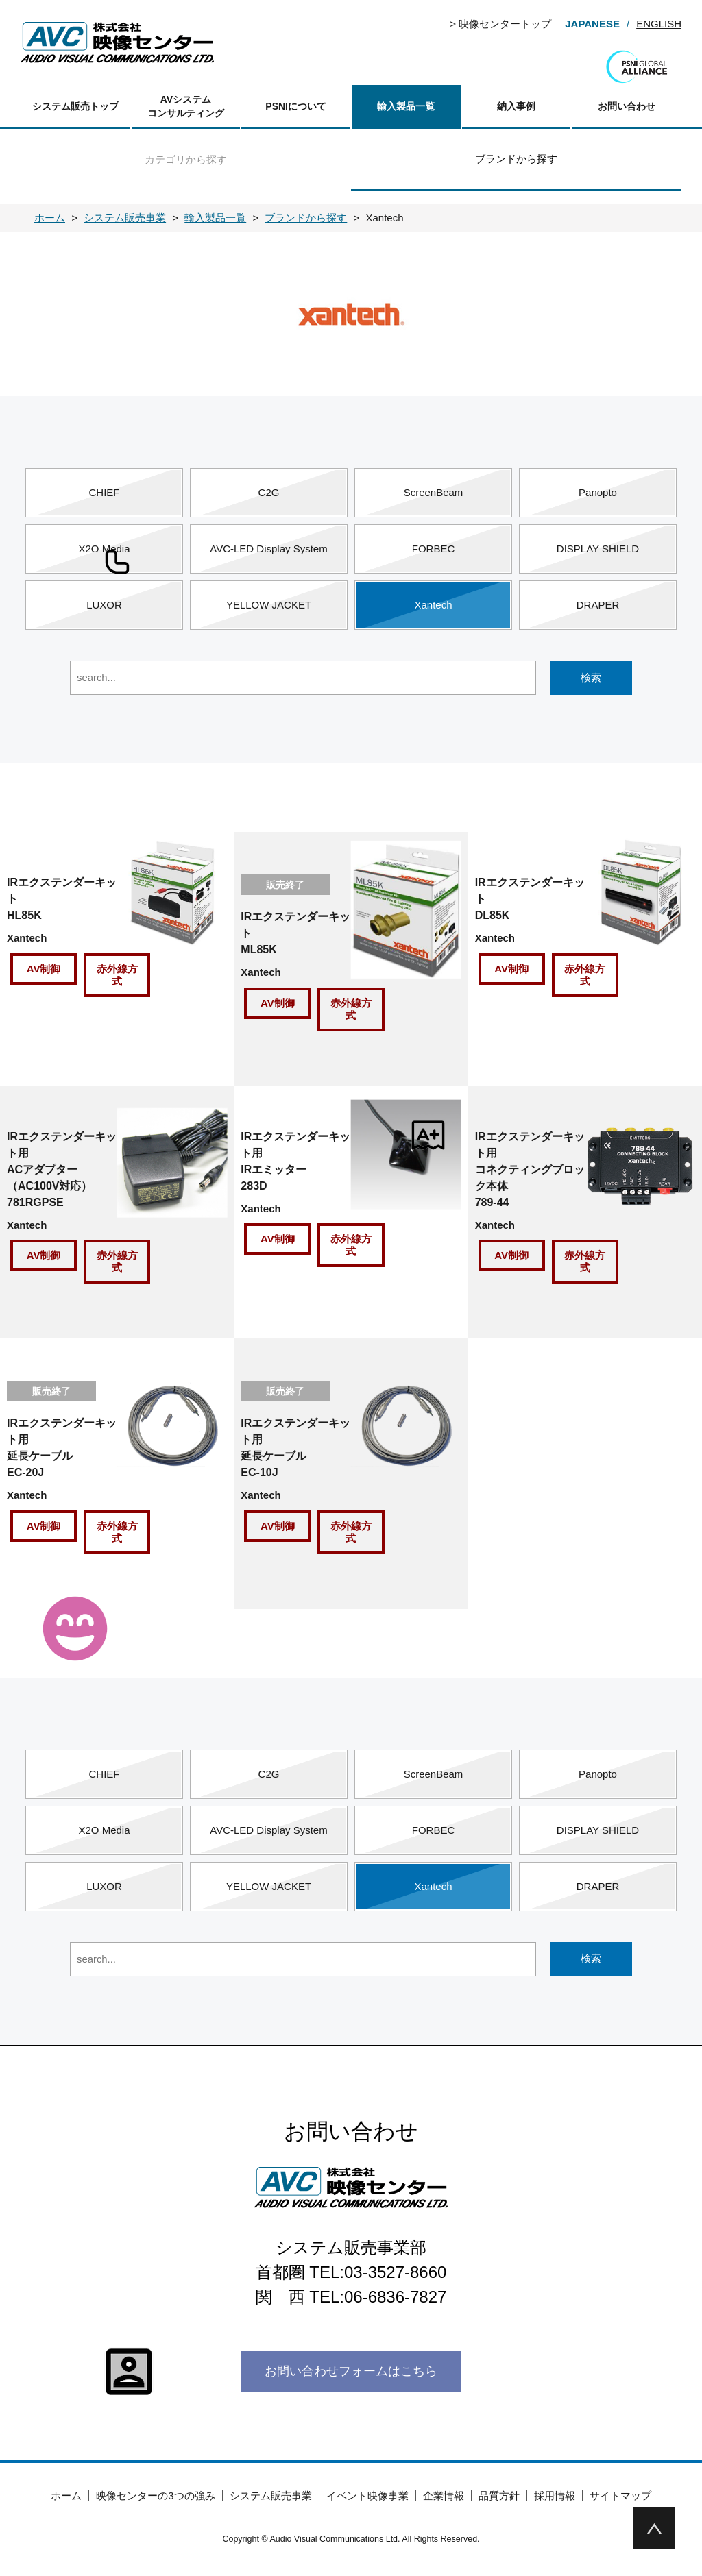 The image size is (702, 2576). Describe the element at coordinates (75, 1628) in the screenshot. I see `add a happy reaction or emoji` at that location.